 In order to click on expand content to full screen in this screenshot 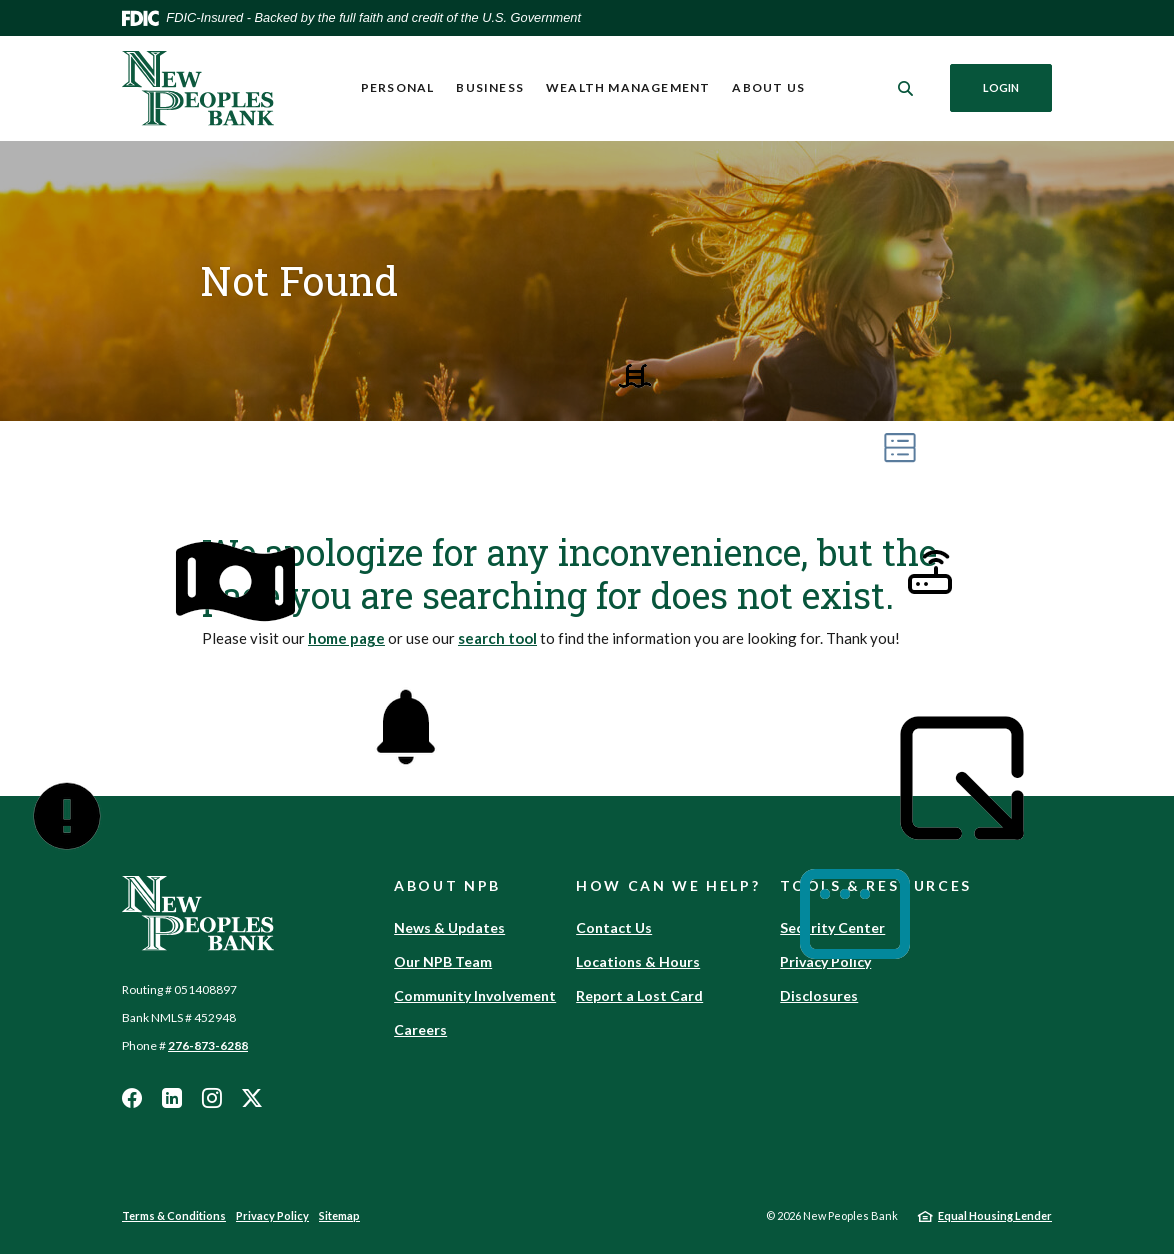, I will do `click(962, 778)`.